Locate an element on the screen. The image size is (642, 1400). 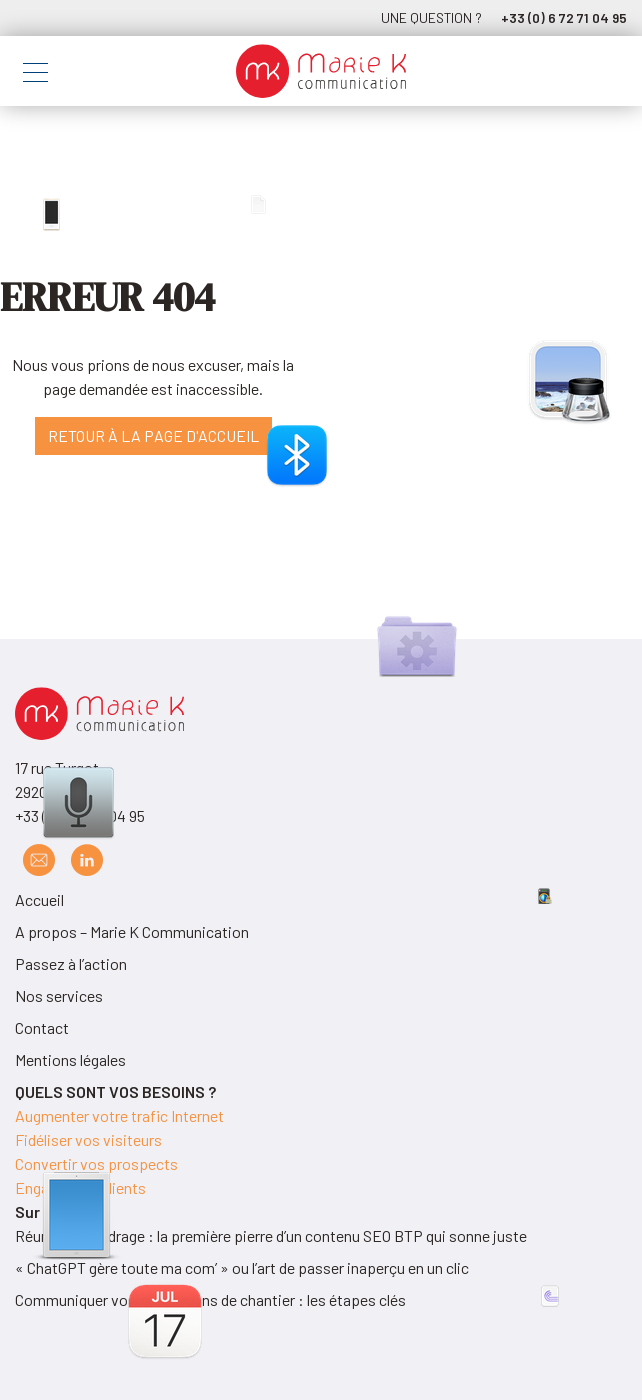
indicates an empty or zero-byte file is located at coordinates (258, 204).